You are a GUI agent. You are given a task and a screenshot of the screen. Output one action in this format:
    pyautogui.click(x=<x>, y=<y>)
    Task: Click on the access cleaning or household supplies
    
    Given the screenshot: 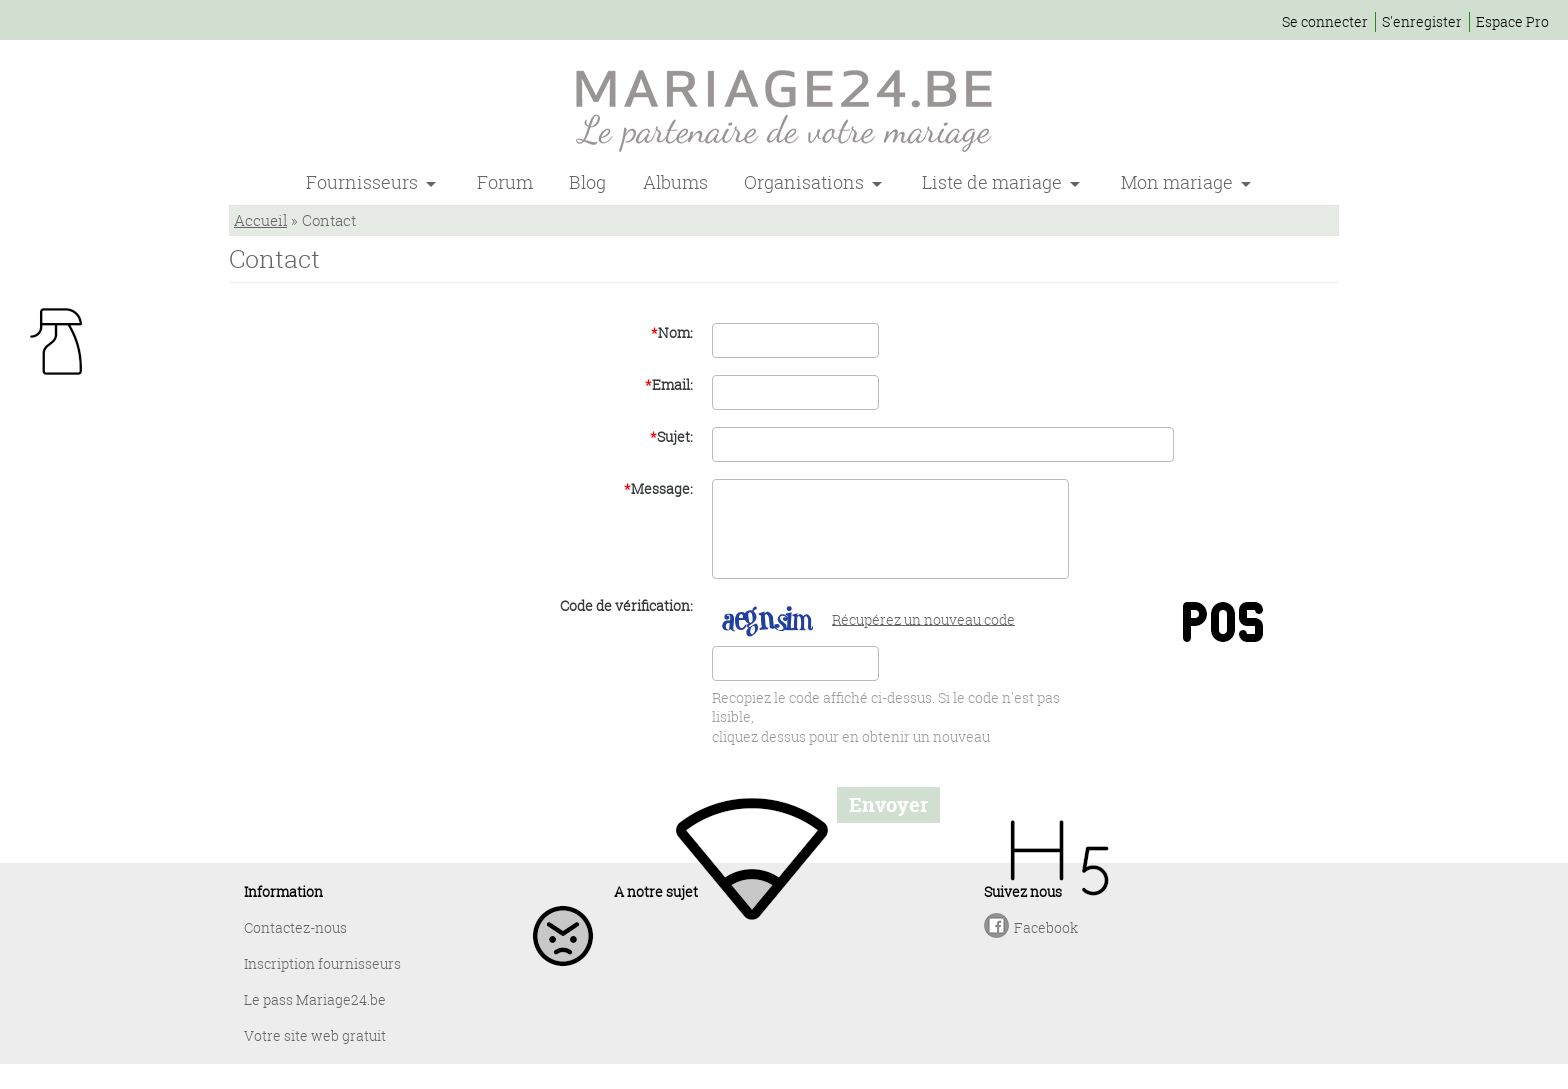 What is the action you would take?
    pyautogui.click(x=58, y=341)
    